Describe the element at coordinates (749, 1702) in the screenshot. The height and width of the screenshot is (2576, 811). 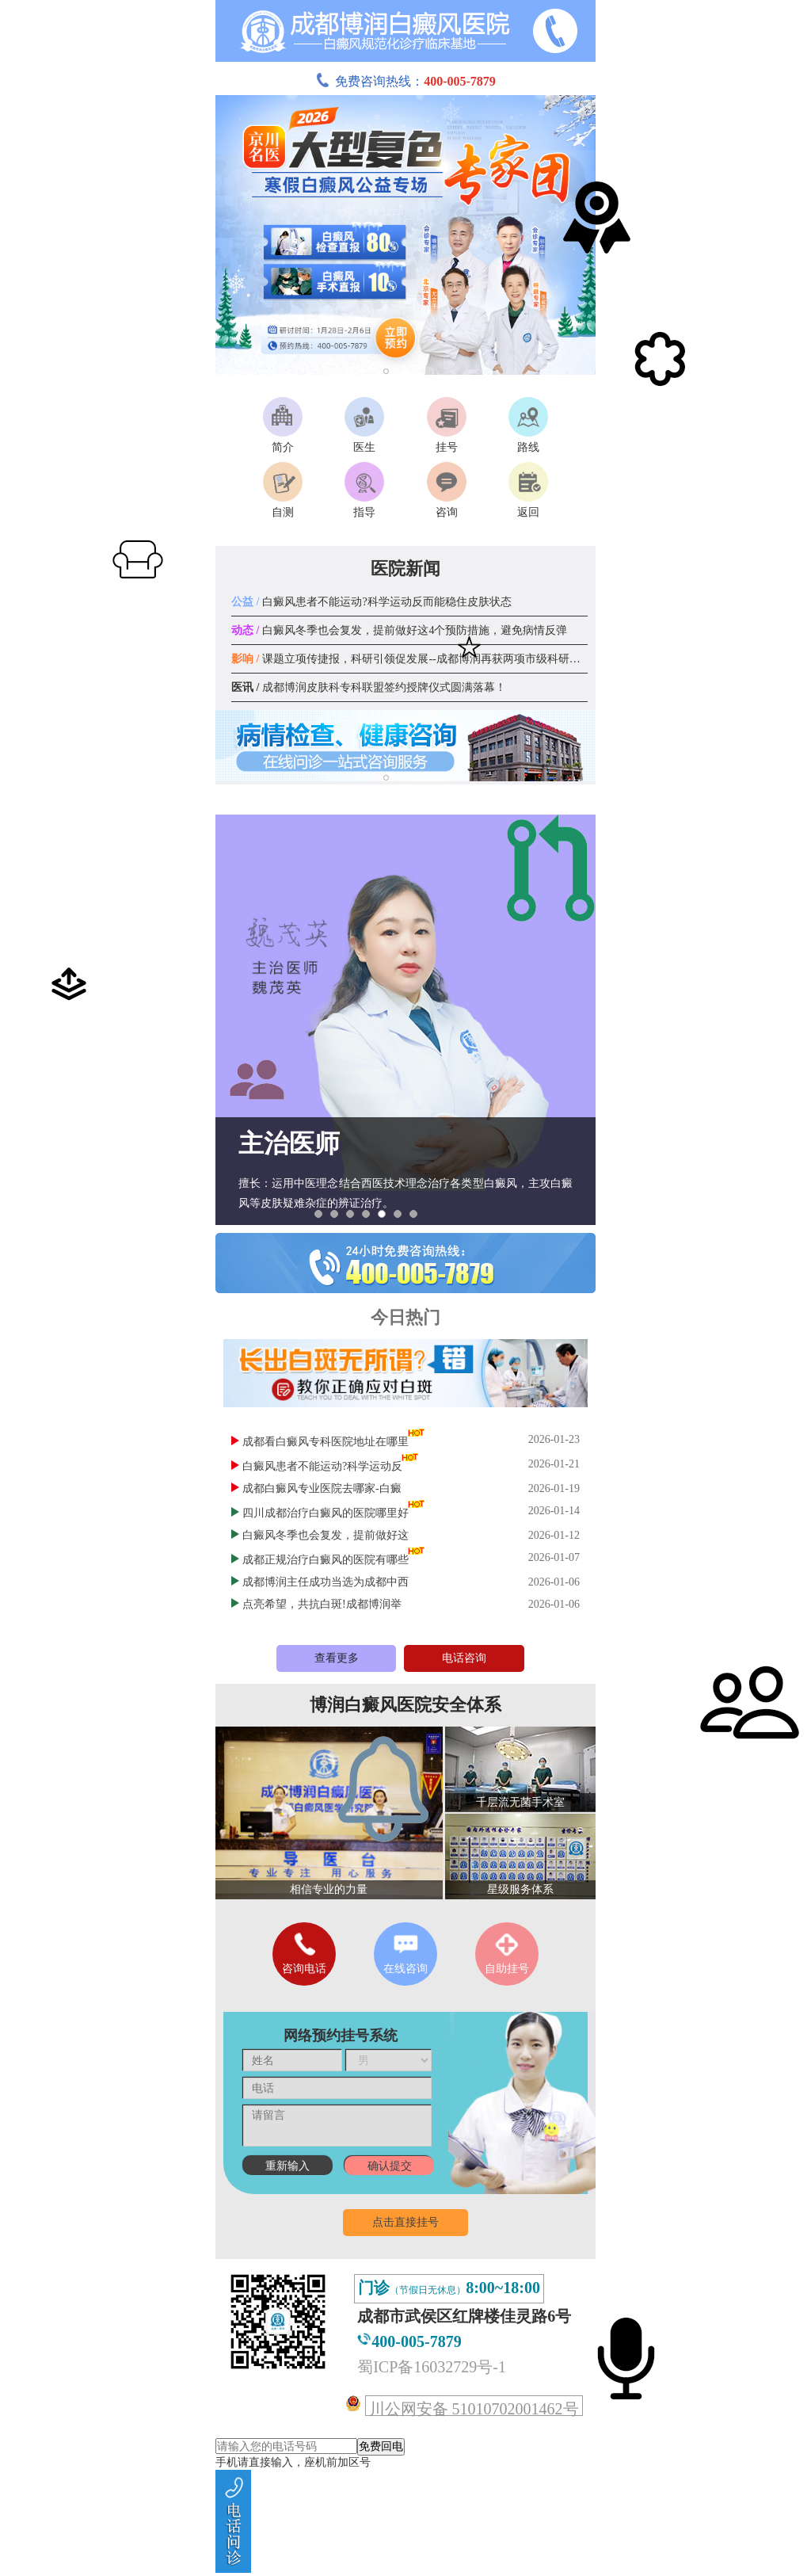
I see `view contacts or friends list` at that location.